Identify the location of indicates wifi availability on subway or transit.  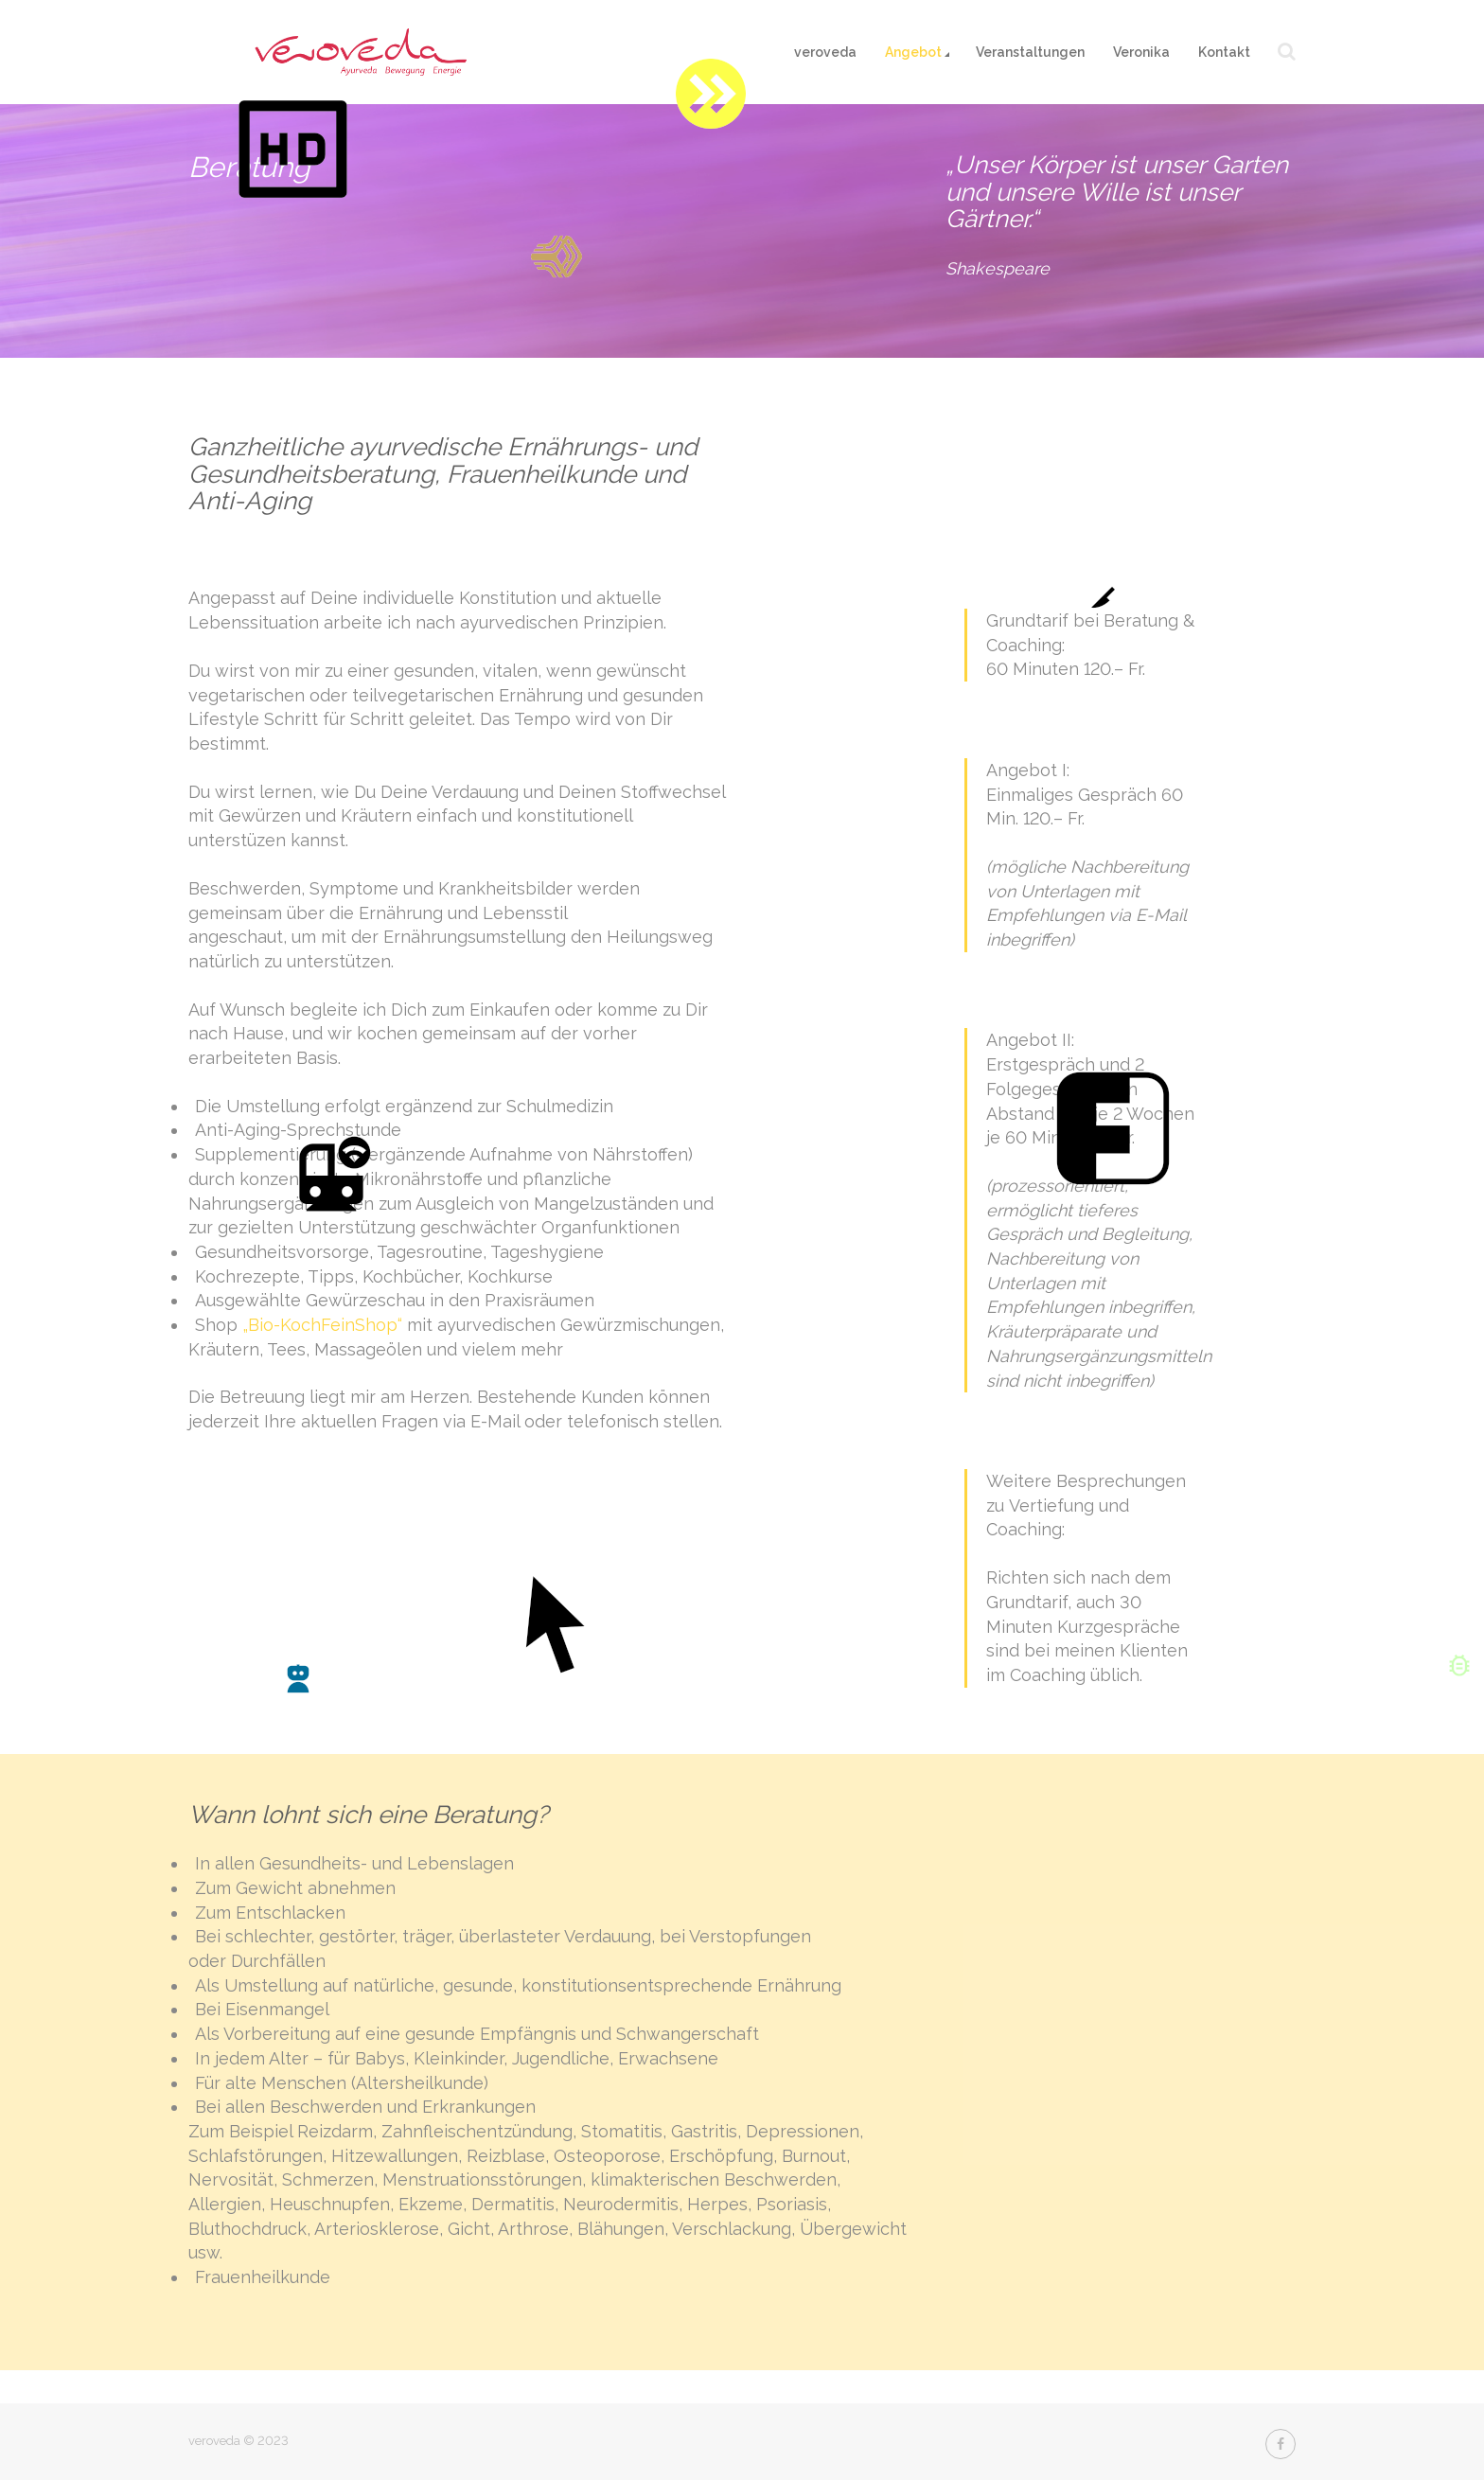
(331, 1176).